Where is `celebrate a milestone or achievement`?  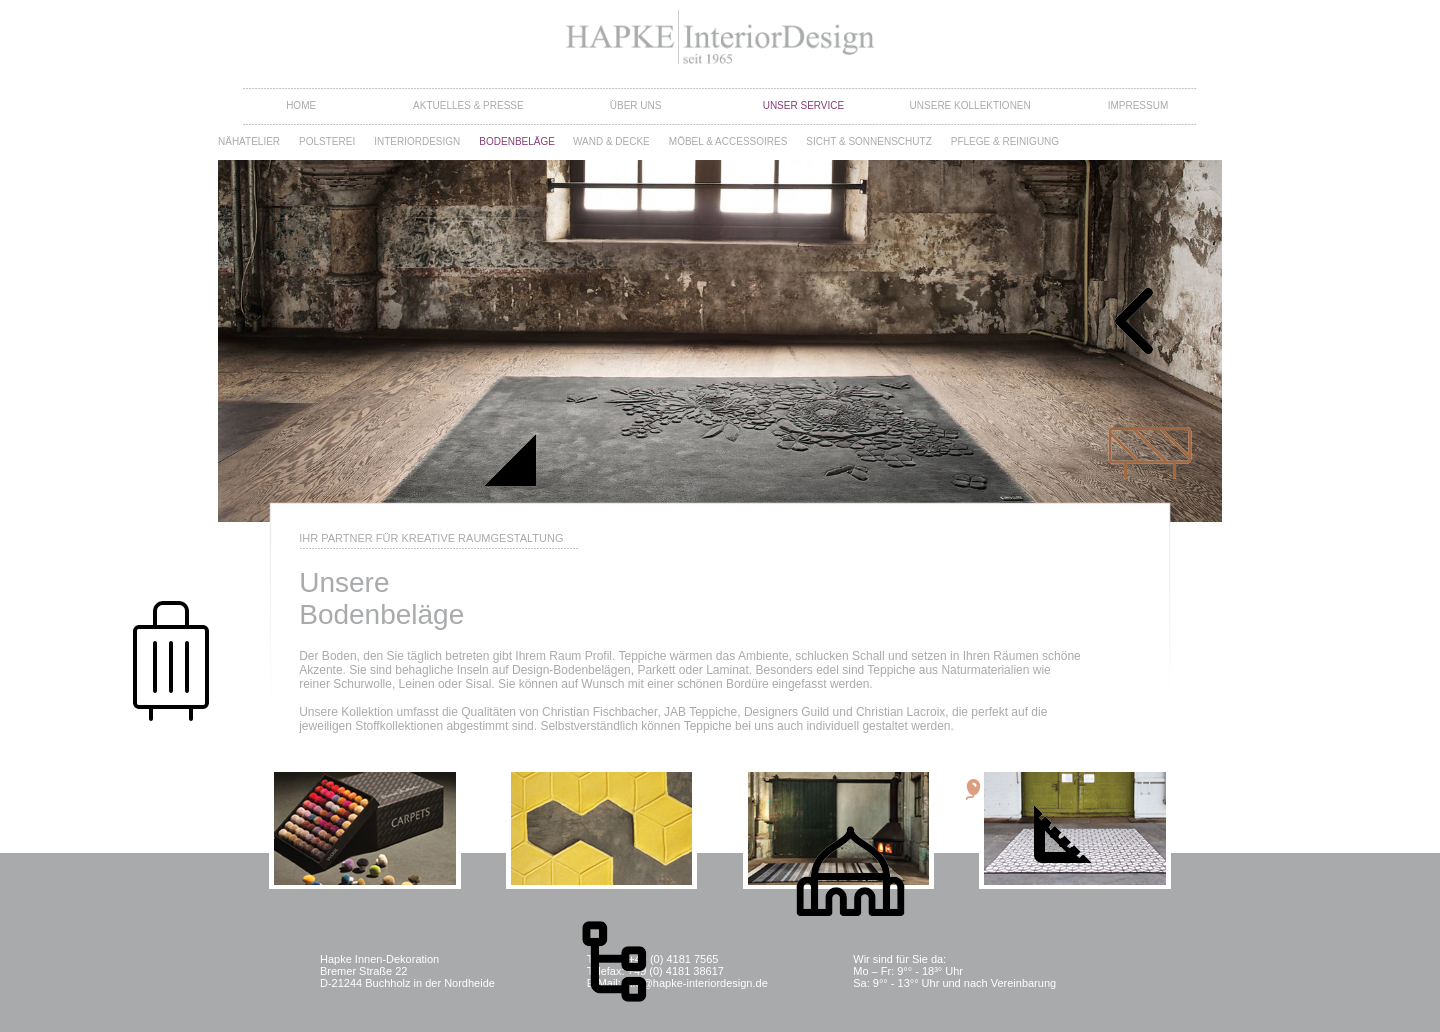
celebrate a milestone or achievement is located at coordinates (973, 789).